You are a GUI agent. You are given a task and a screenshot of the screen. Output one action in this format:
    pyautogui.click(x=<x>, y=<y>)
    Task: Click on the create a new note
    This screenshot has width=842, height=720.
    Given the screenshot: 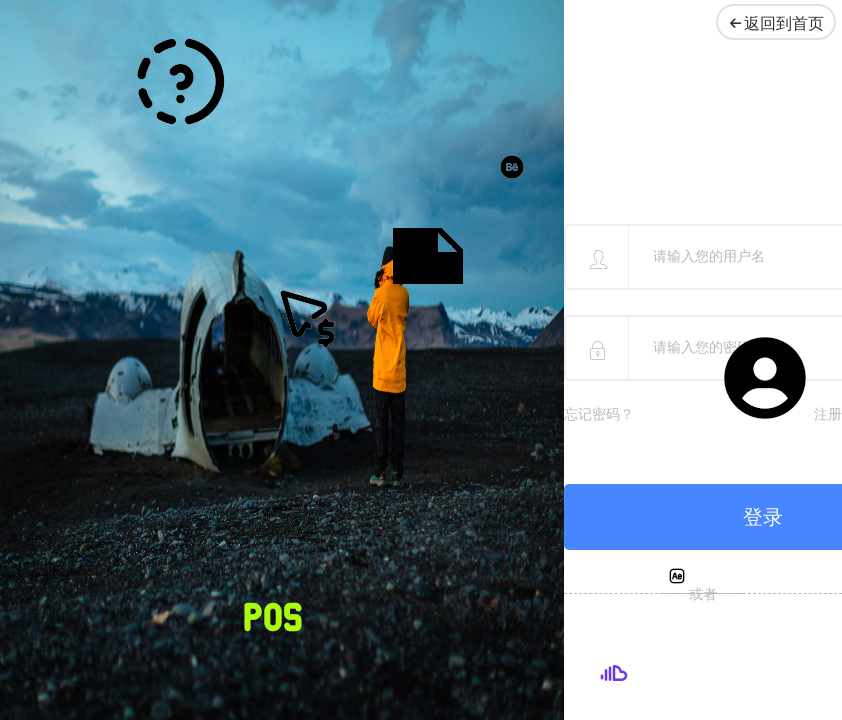 What is the action you would take?
    pyautogui.click(x=428, y=256)
    